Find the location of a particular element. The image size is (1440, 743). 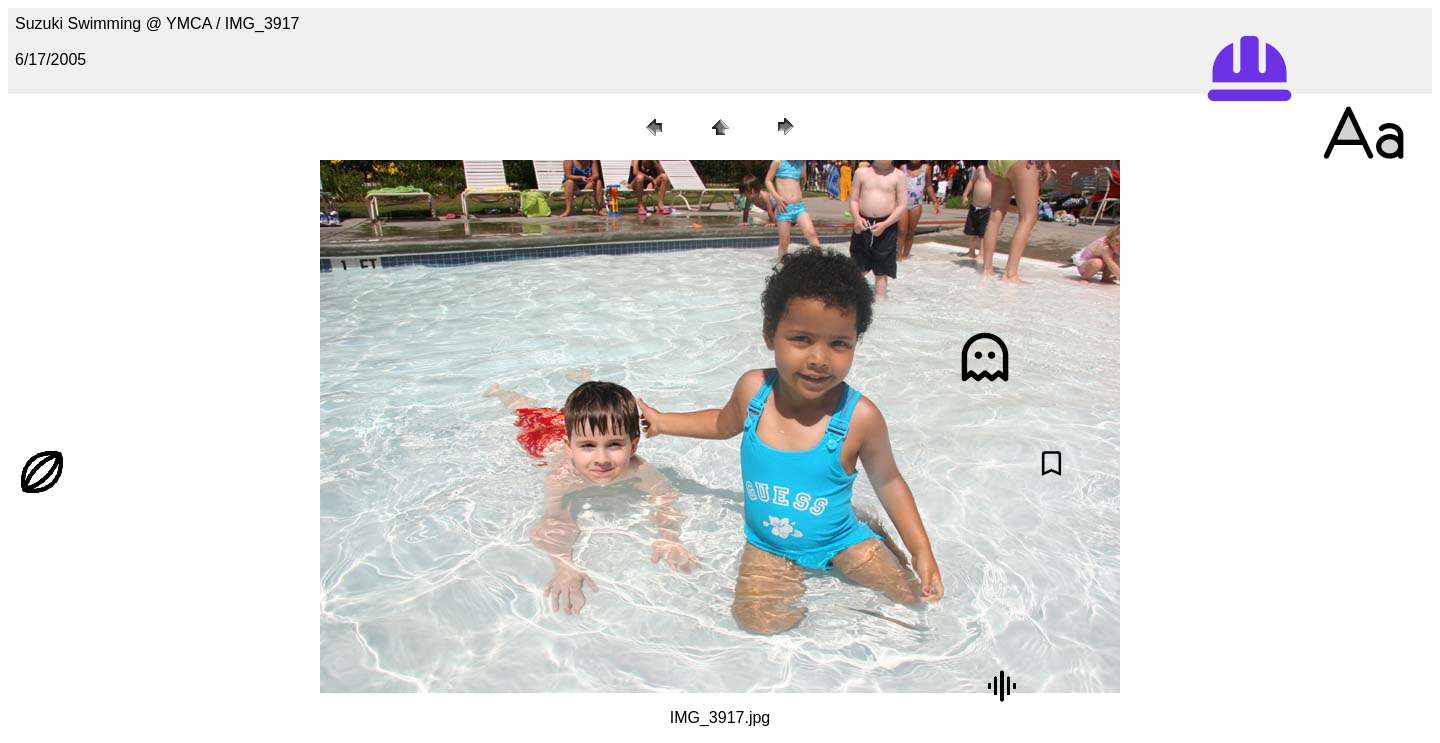

enable ghost mode or incognito browsing is located at coordinates (985, 358).